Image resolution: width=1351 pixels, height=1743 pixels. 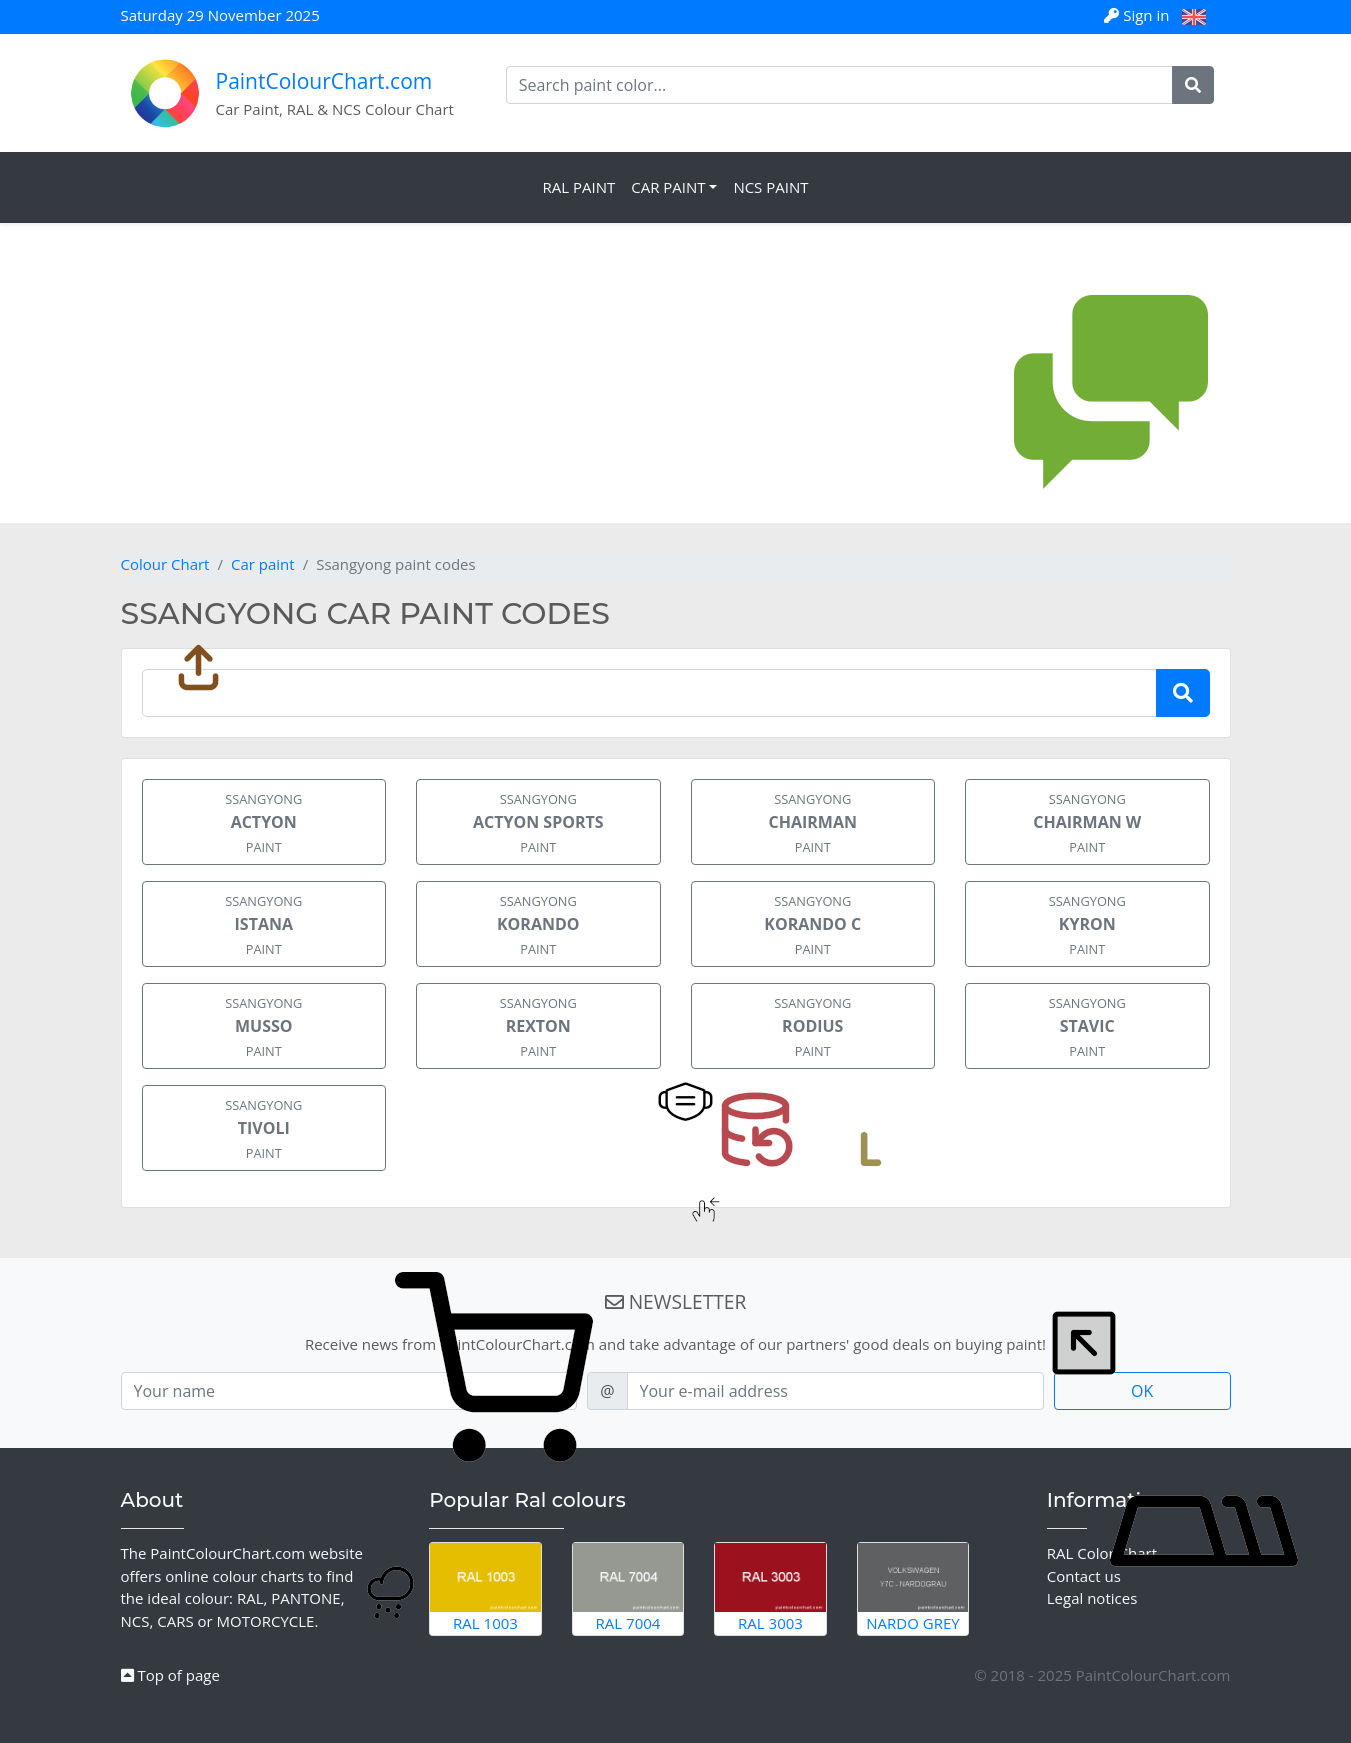 What do you see at coordinates (704, 1210) in the screenshot?
I see `swipe left to navigate or dismiss` at bounding box center [704, 1210].